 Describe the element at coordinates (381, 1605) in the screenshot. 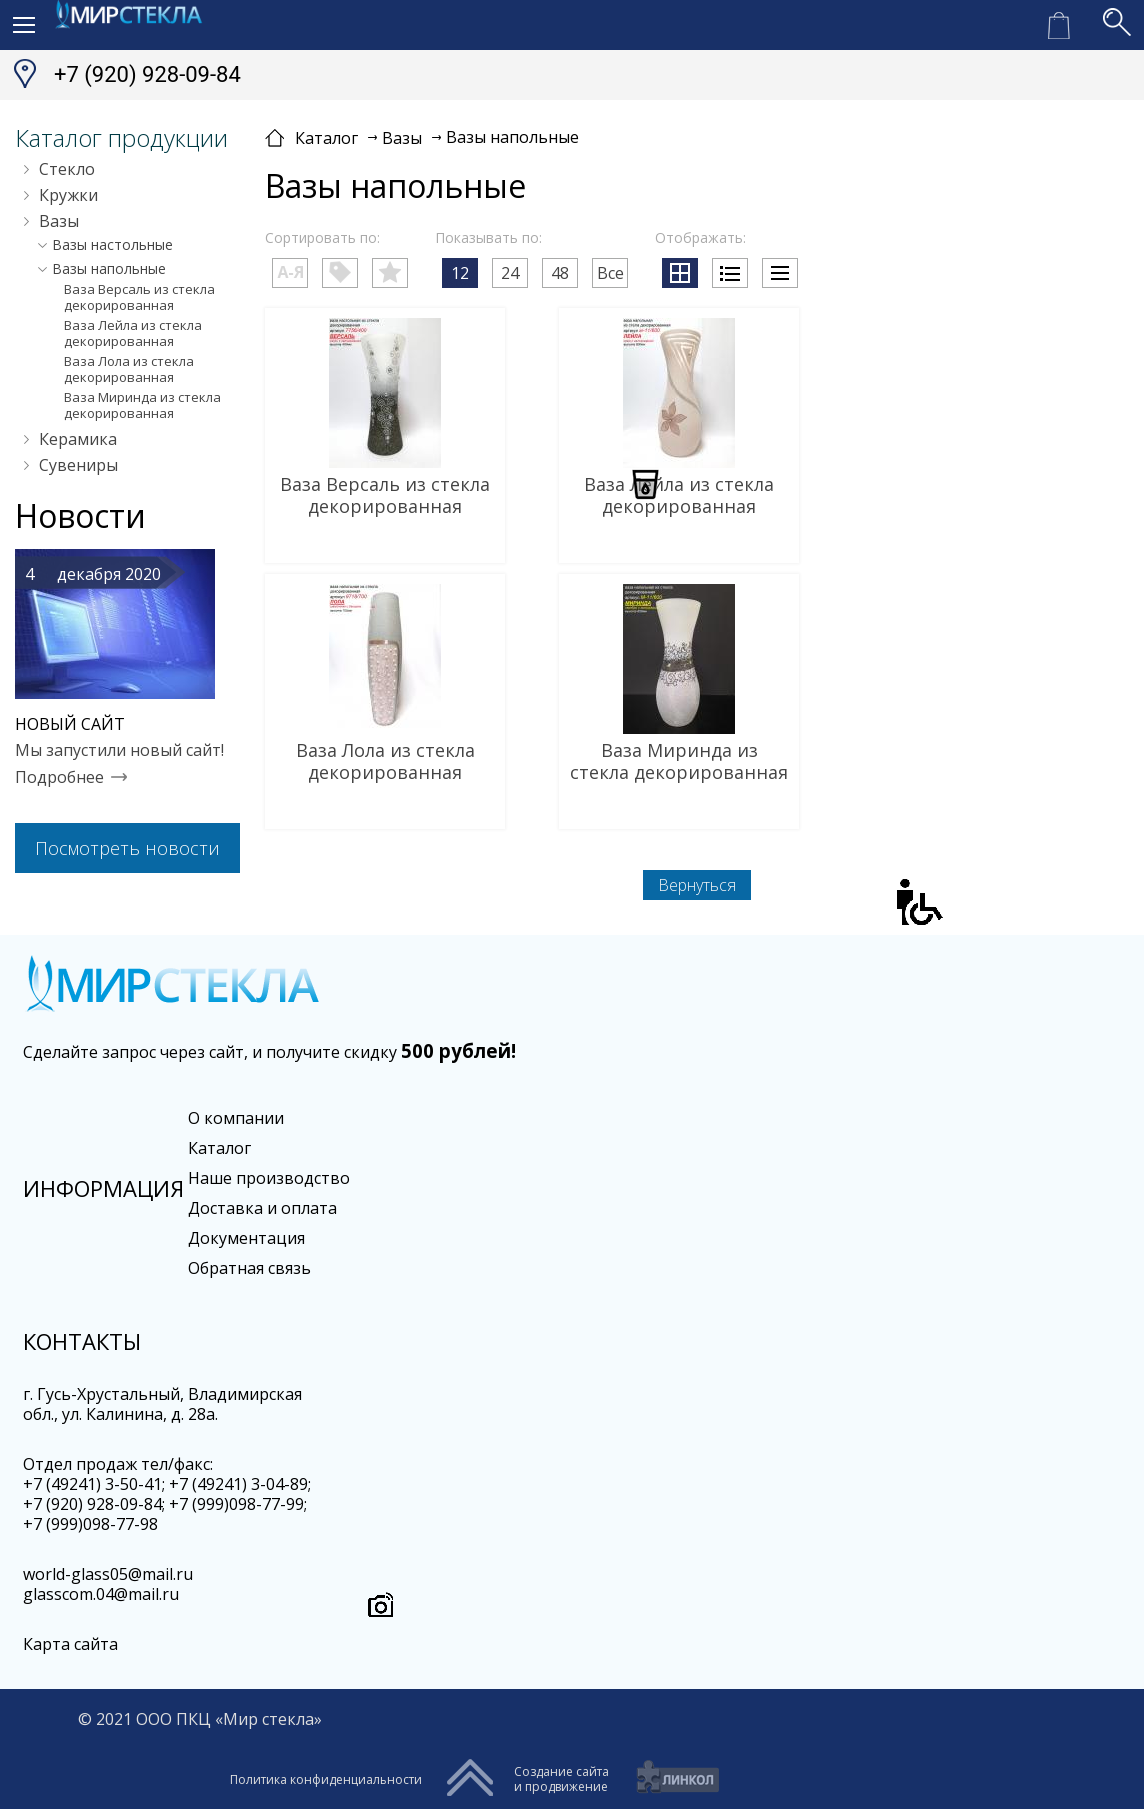

I see `connect to a wireless or external camera` at that location.